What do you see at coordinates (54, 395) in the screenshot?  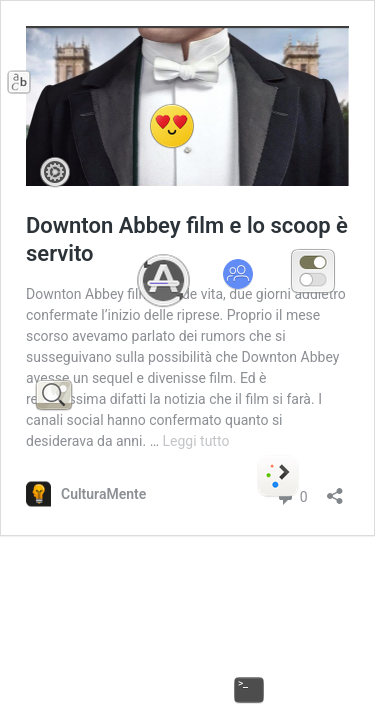 I see `open the image viewer application` at bounding box center [54, 395].